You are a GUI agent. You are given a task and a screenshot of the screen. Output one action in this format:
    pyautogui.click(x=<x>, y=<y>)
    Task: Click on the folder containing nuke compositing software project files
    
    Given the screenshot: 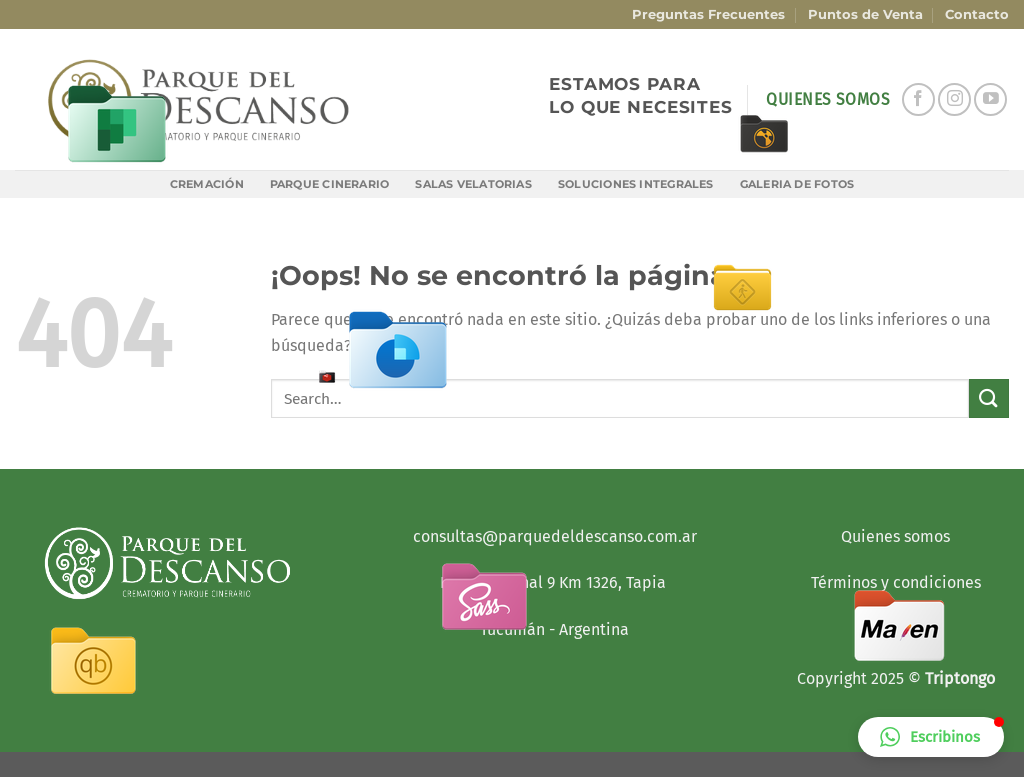 What is the action you would take?
    pyautogui.click(x=764, y=135)
    